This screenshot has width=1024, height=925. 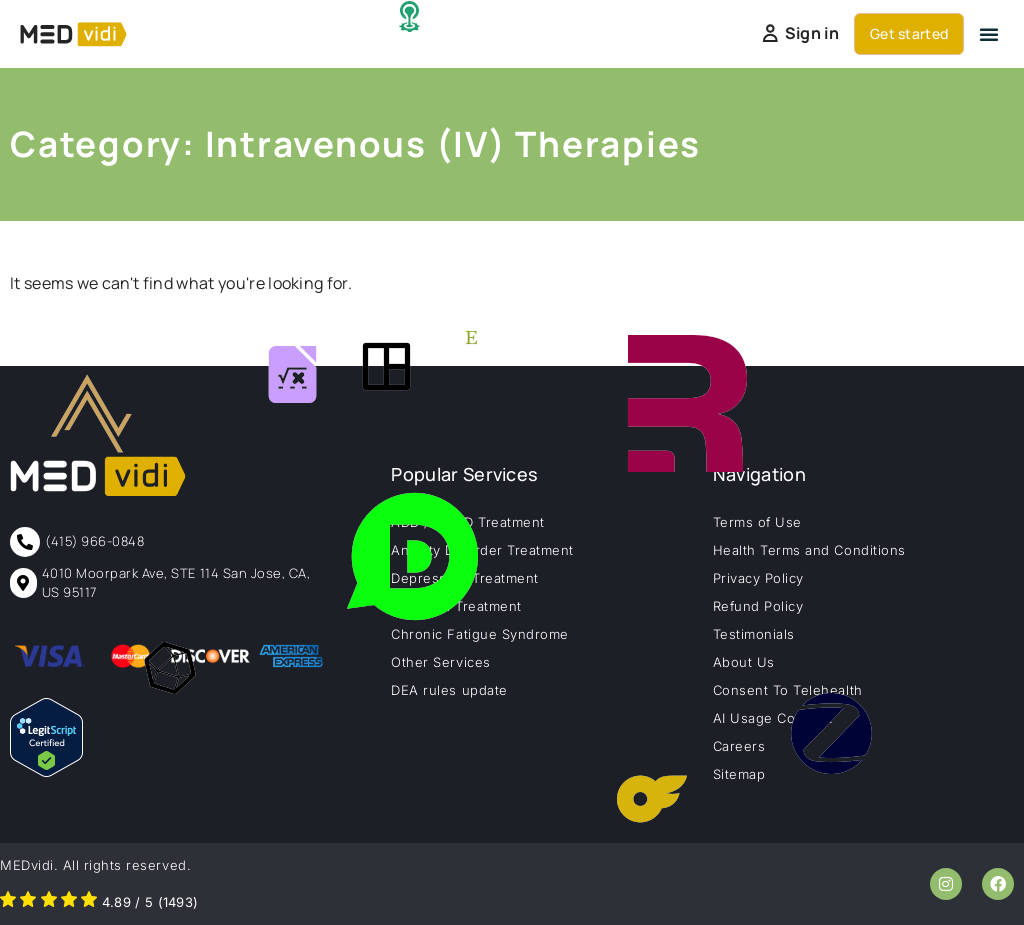 What do you see at coordinates (687, 403) in the screenshot?
I see `remix framework logo` at bounding box center [687, 403].